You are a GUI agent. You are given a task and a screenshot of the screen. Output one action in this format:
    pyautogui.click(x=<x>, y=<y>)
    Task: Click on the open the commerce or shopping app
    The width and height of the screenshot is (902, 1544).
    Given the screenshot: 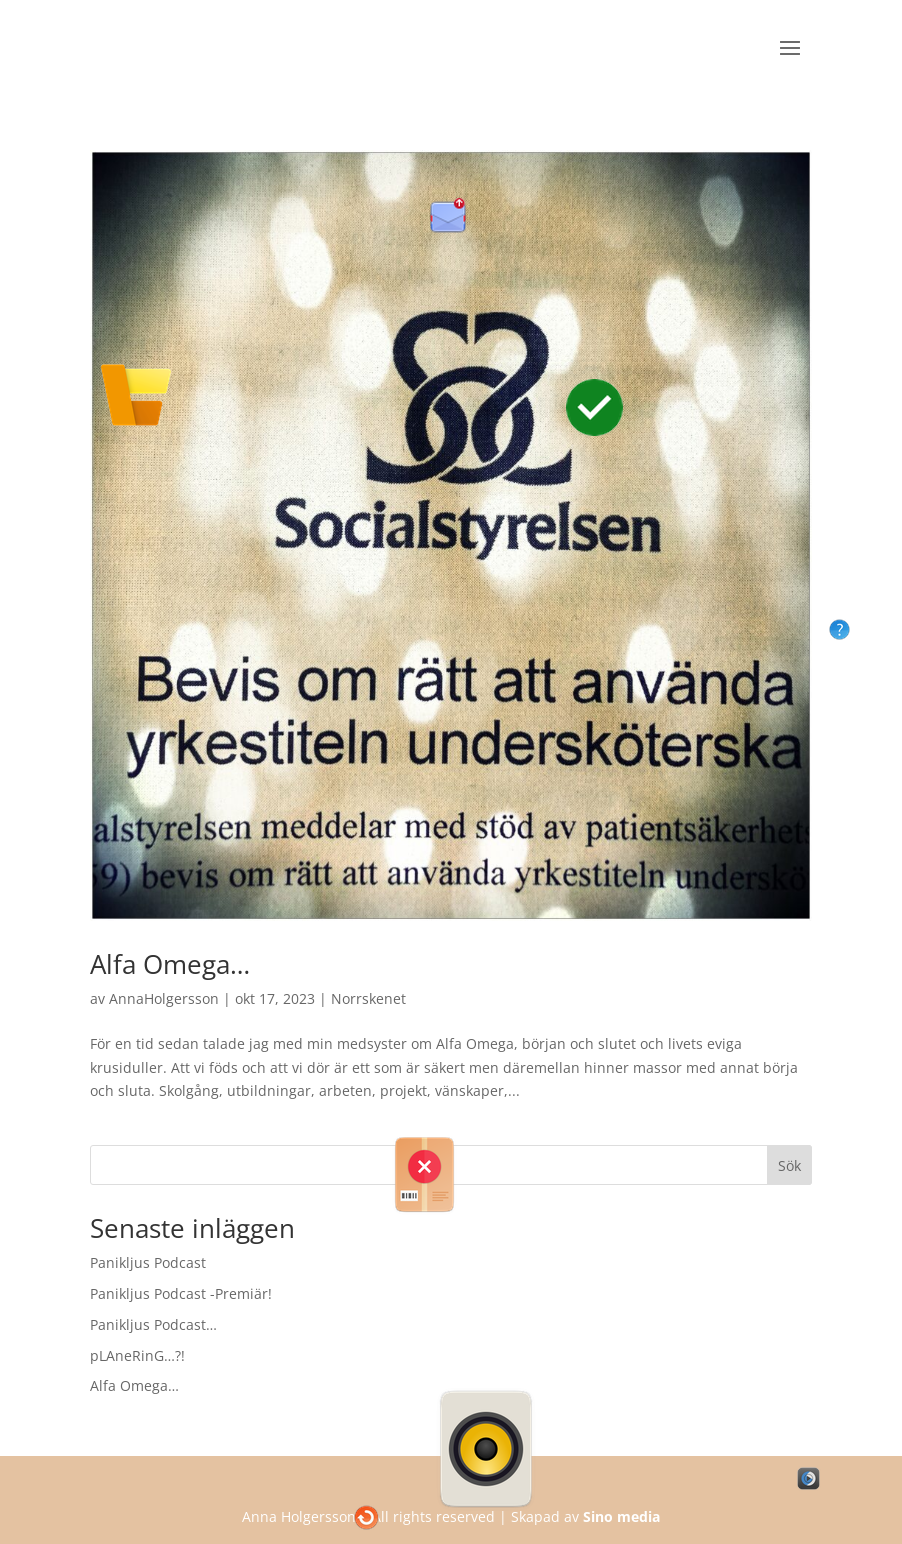 What is the action you would take?
    pyautogui.click(x=136, y=395)
    